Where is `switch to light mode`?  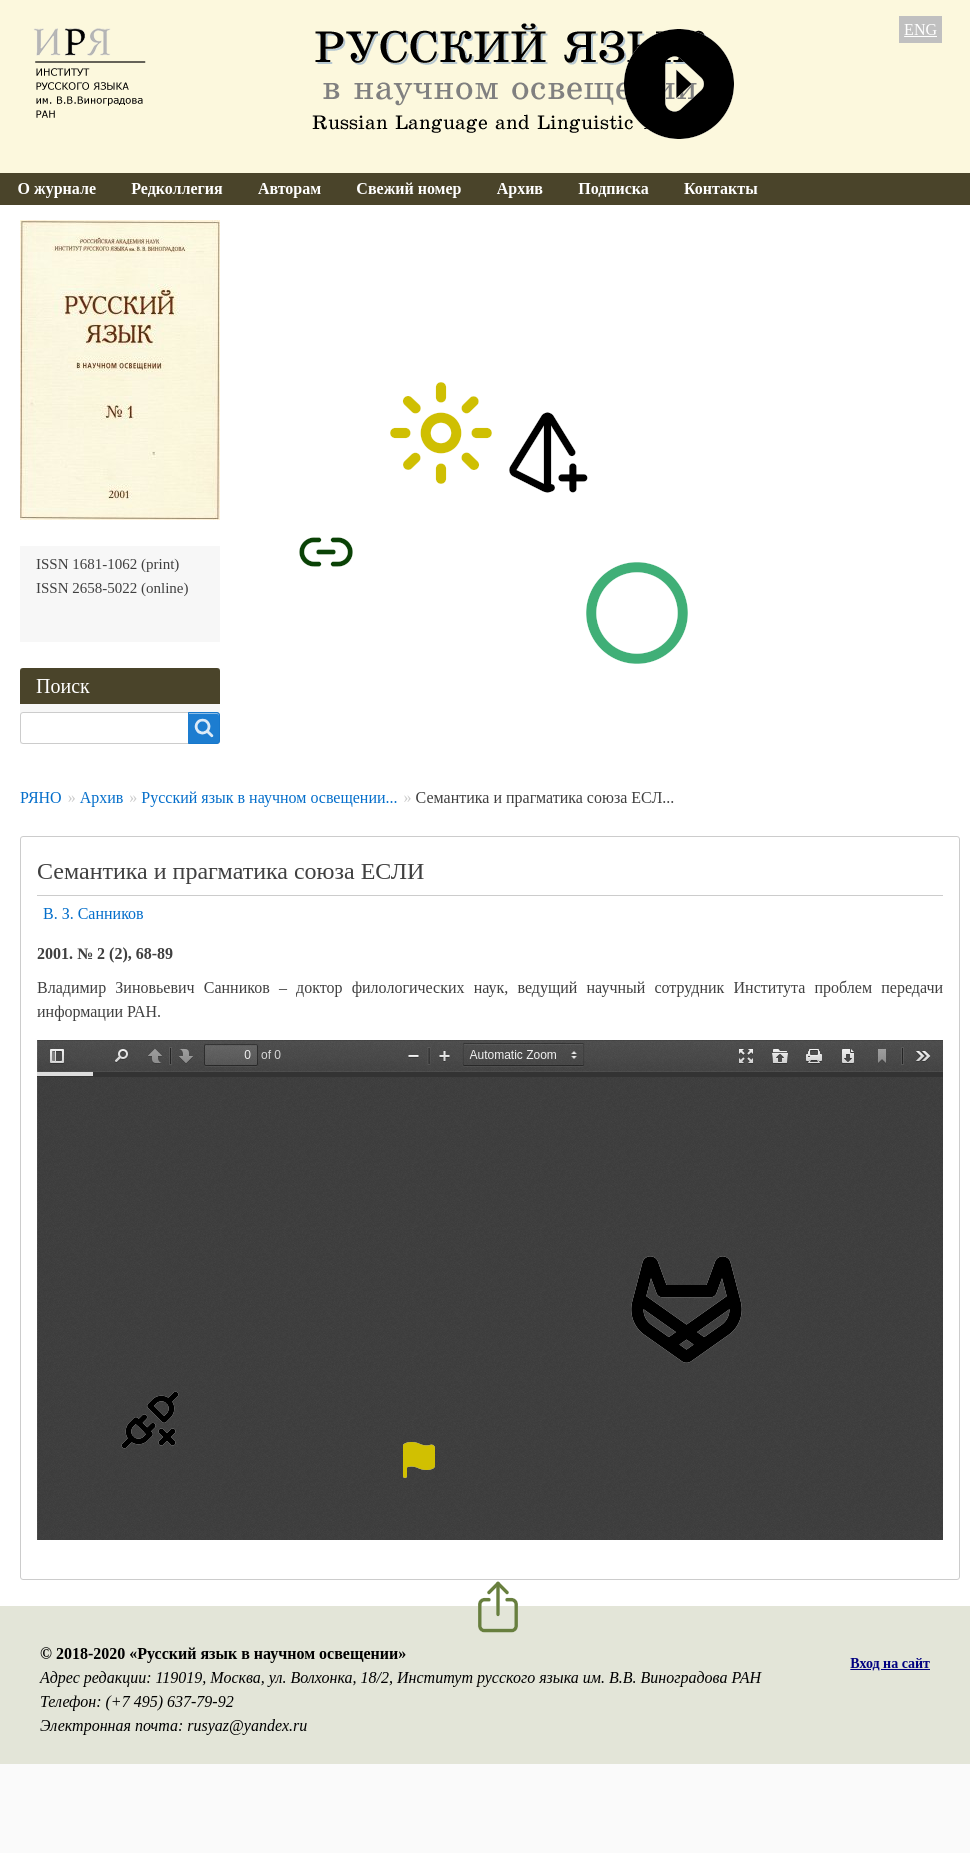 switch to light mode is located at coordinates (441, 433).